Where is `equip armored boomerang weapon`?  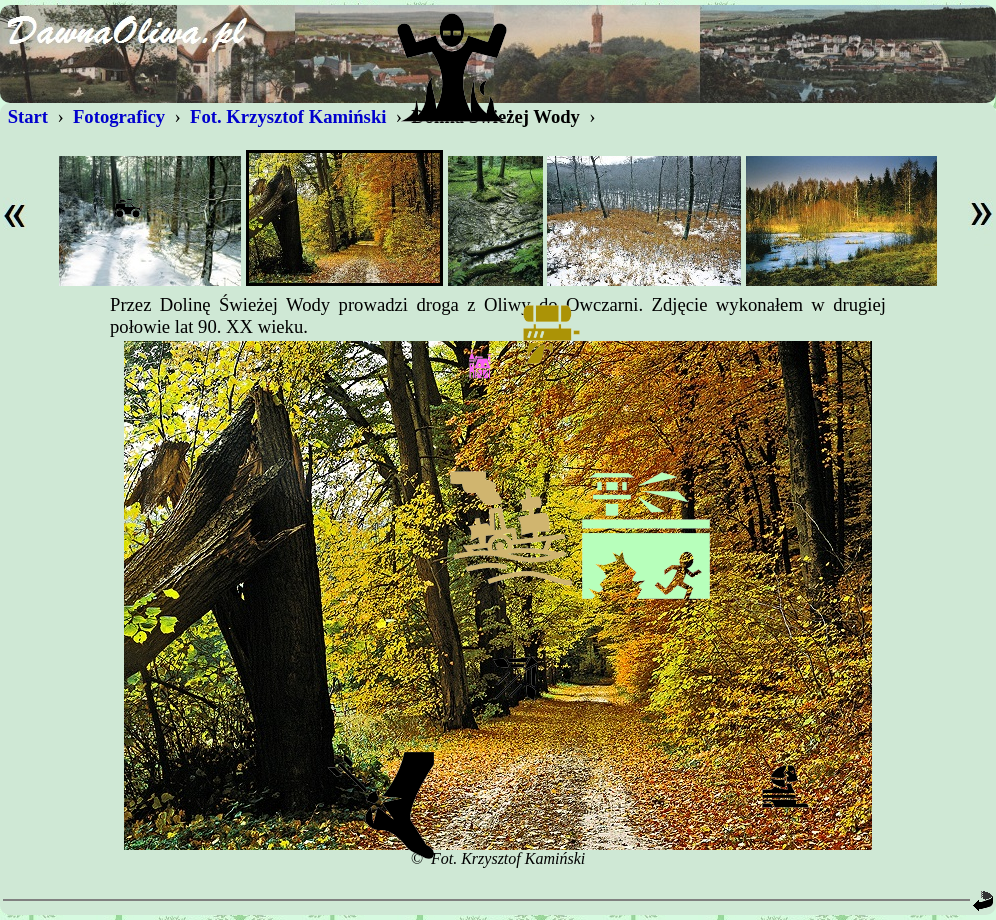
equip armored boomerang weapon is located at coordinates (515, 678).